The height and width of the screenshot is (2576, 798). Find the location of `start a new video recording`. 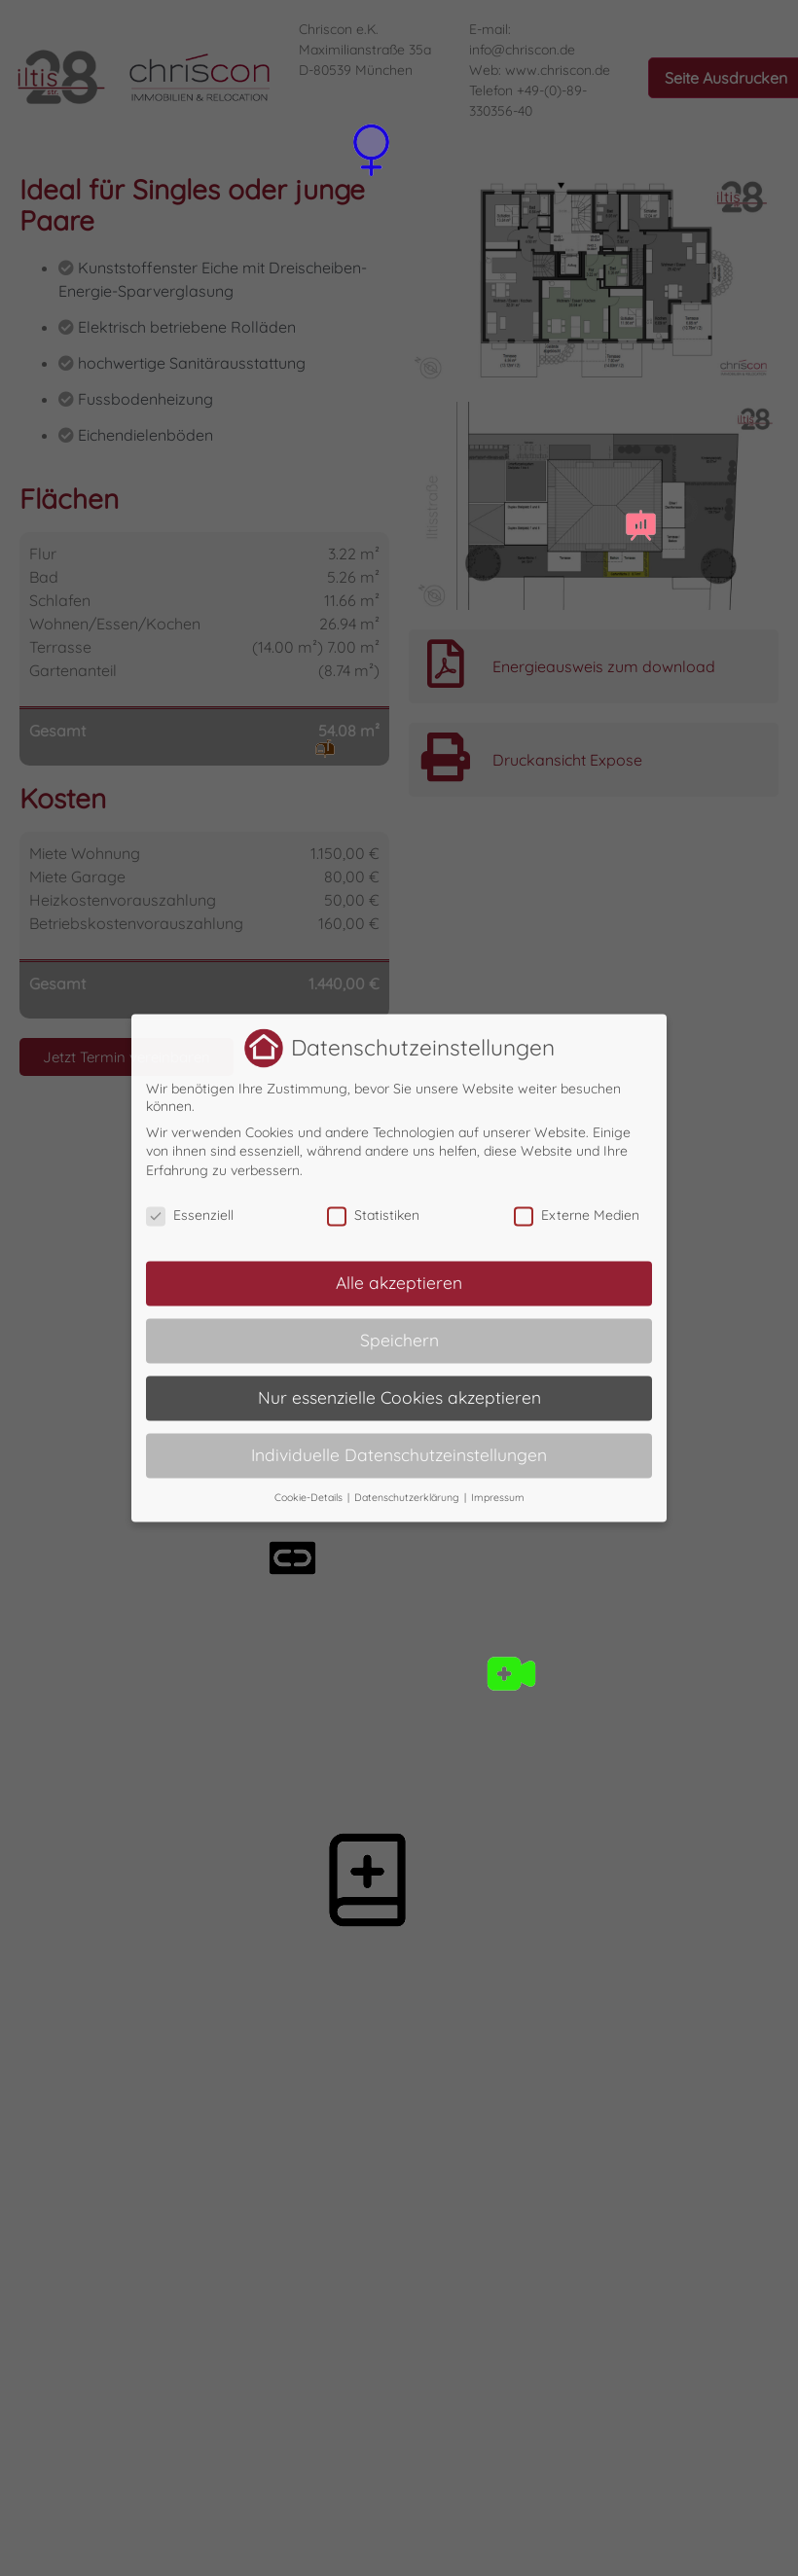

start a new video recording is located at coordinates (511, 1673).